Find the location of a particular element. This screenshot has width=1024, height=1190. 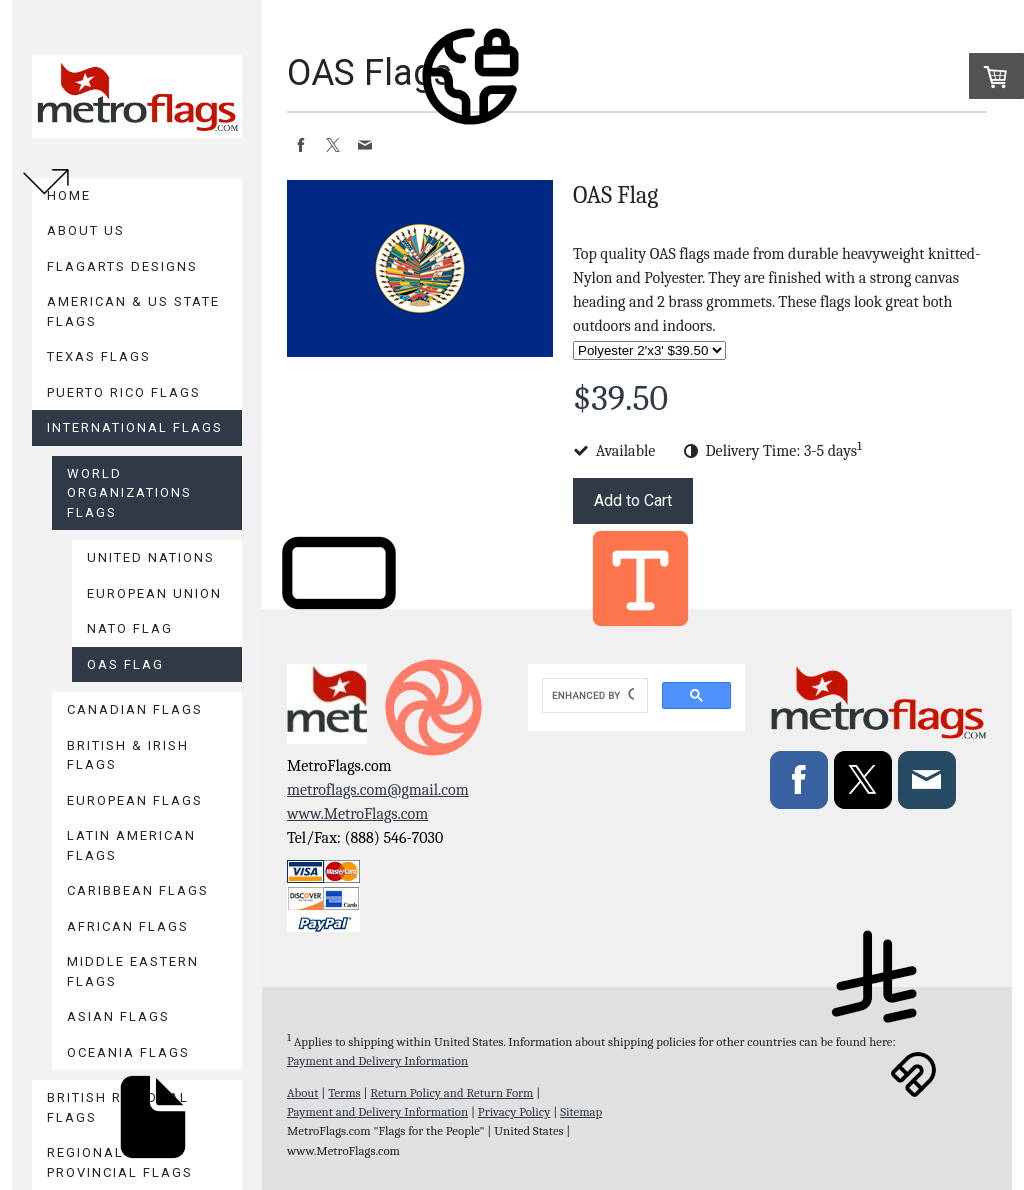

indicates price or amount in Saudi riyals is located at coordinates (876, 979).